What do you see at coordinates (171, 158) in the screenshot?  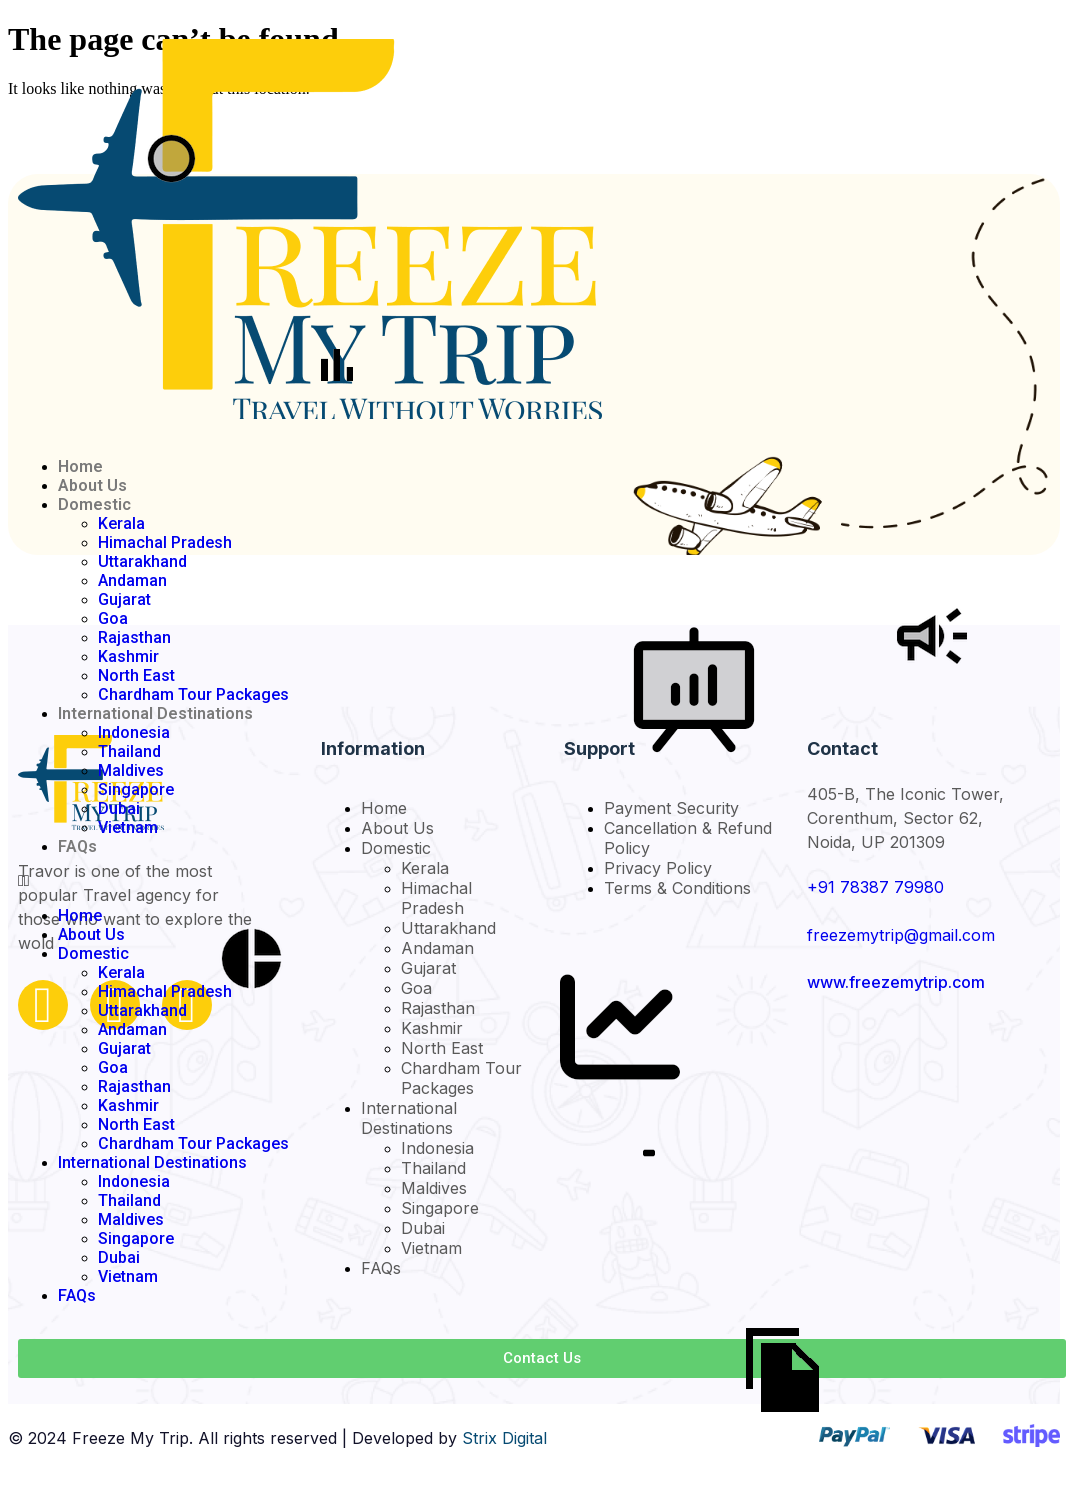 I see `indicates recording is available or ready` at bounding box center [171, 158].